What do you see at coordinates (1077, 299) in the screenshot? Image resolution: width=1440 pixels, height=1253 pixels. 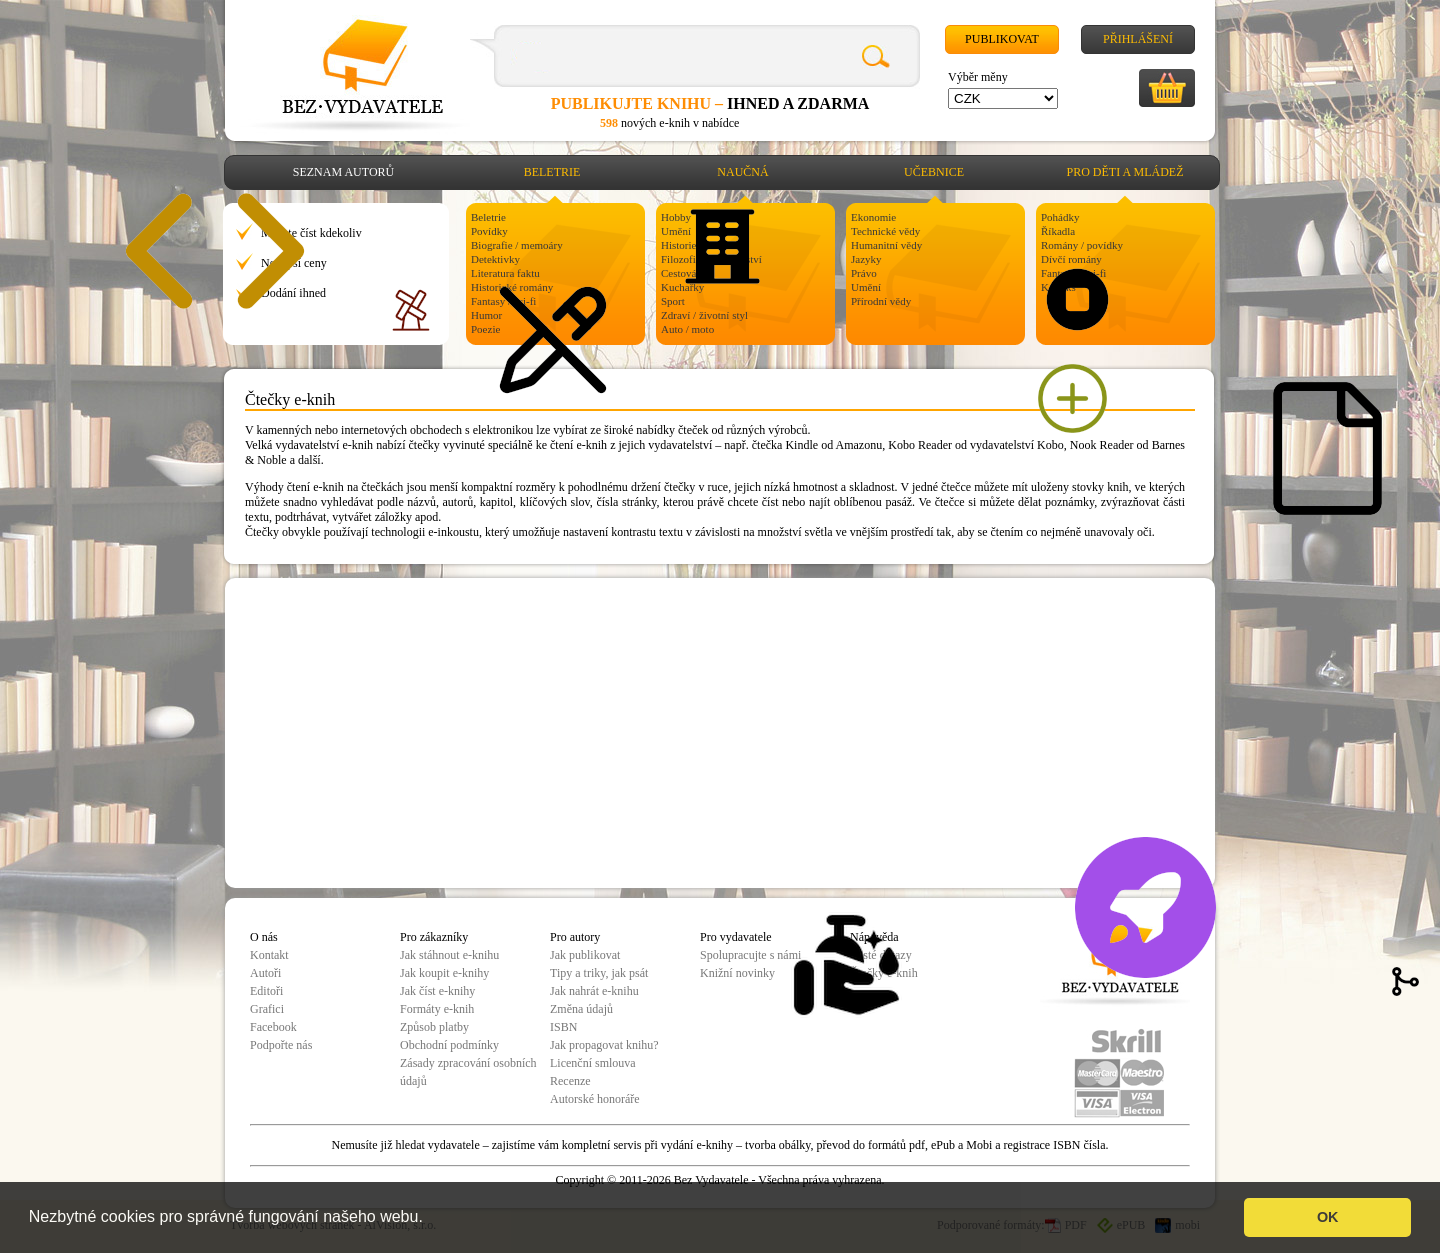 I see `stop media playback` at bounding box center [1077, 299].